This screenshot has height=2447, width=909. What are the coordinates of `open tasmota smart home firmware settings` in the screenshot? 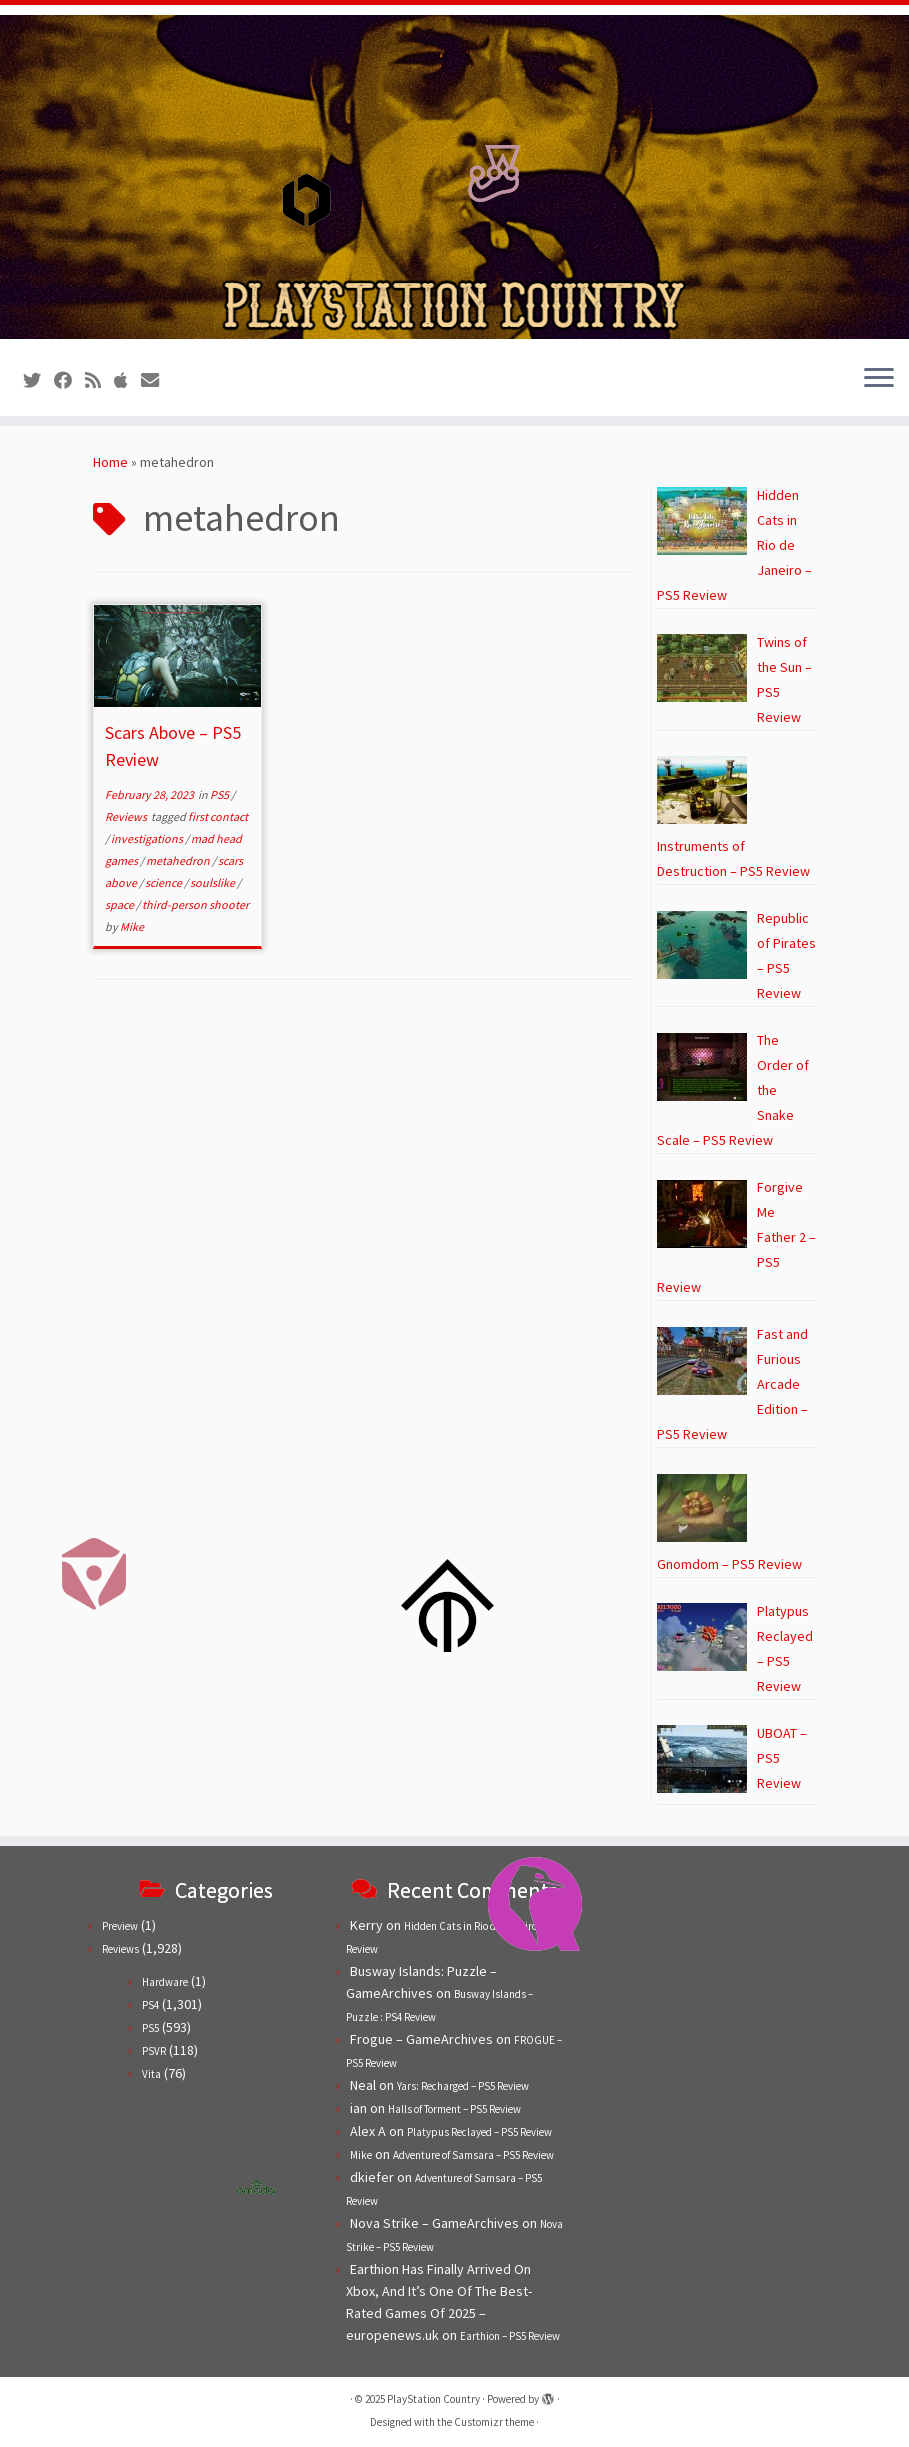 It's located at (447, 1605).